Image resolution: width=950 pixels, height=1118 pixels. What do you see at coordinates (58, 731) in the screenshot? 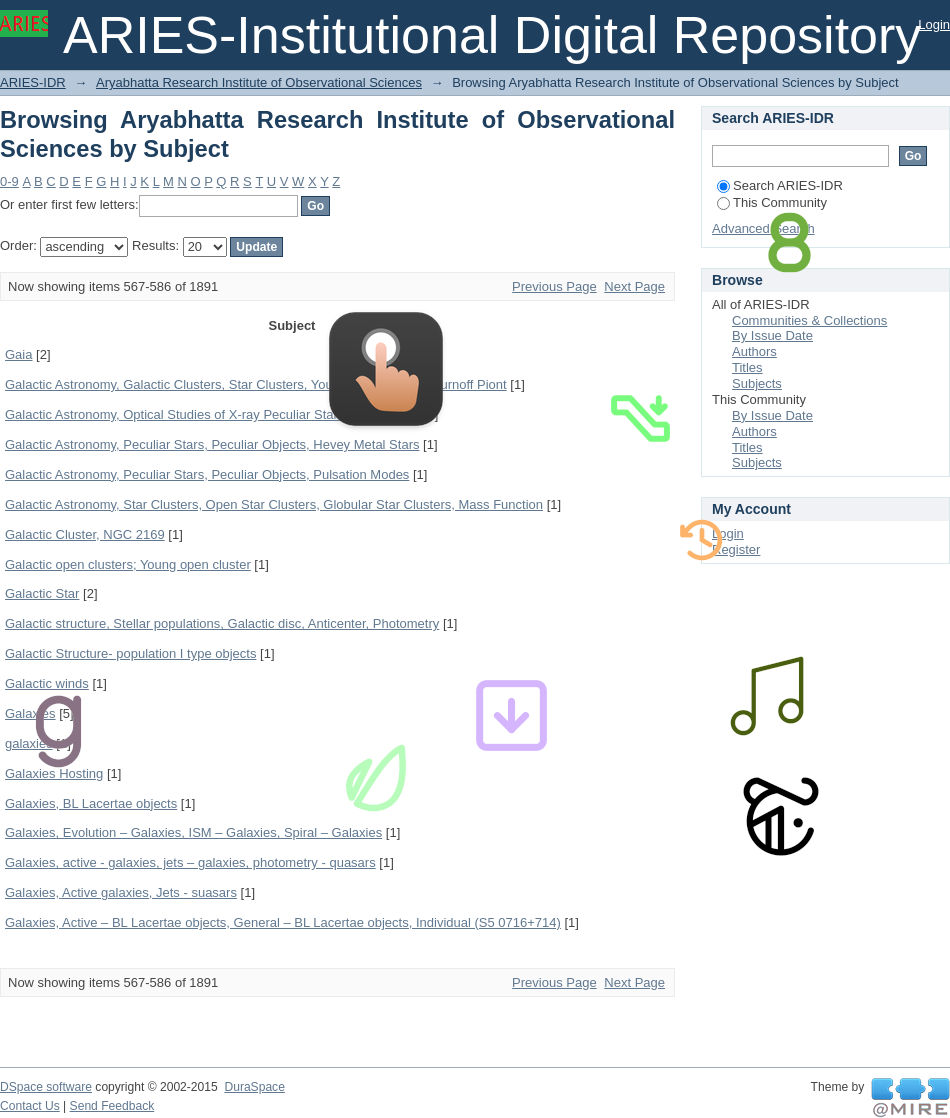
I see `open the Goodreads app` at bounding box center [58, 731].